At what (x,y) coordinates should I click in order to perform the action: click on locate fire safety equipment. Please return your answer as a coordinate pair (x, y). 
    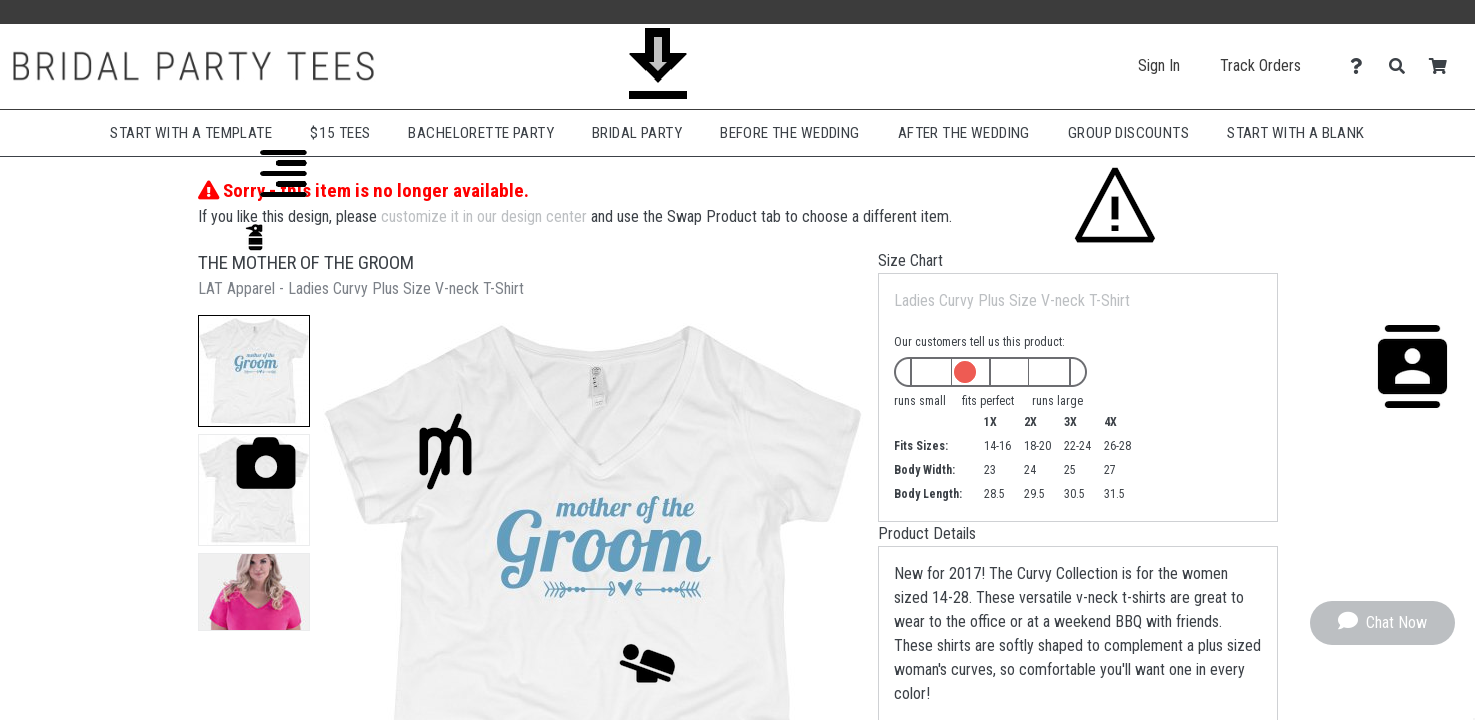
    Looking at the image, I should click on (255, 236).